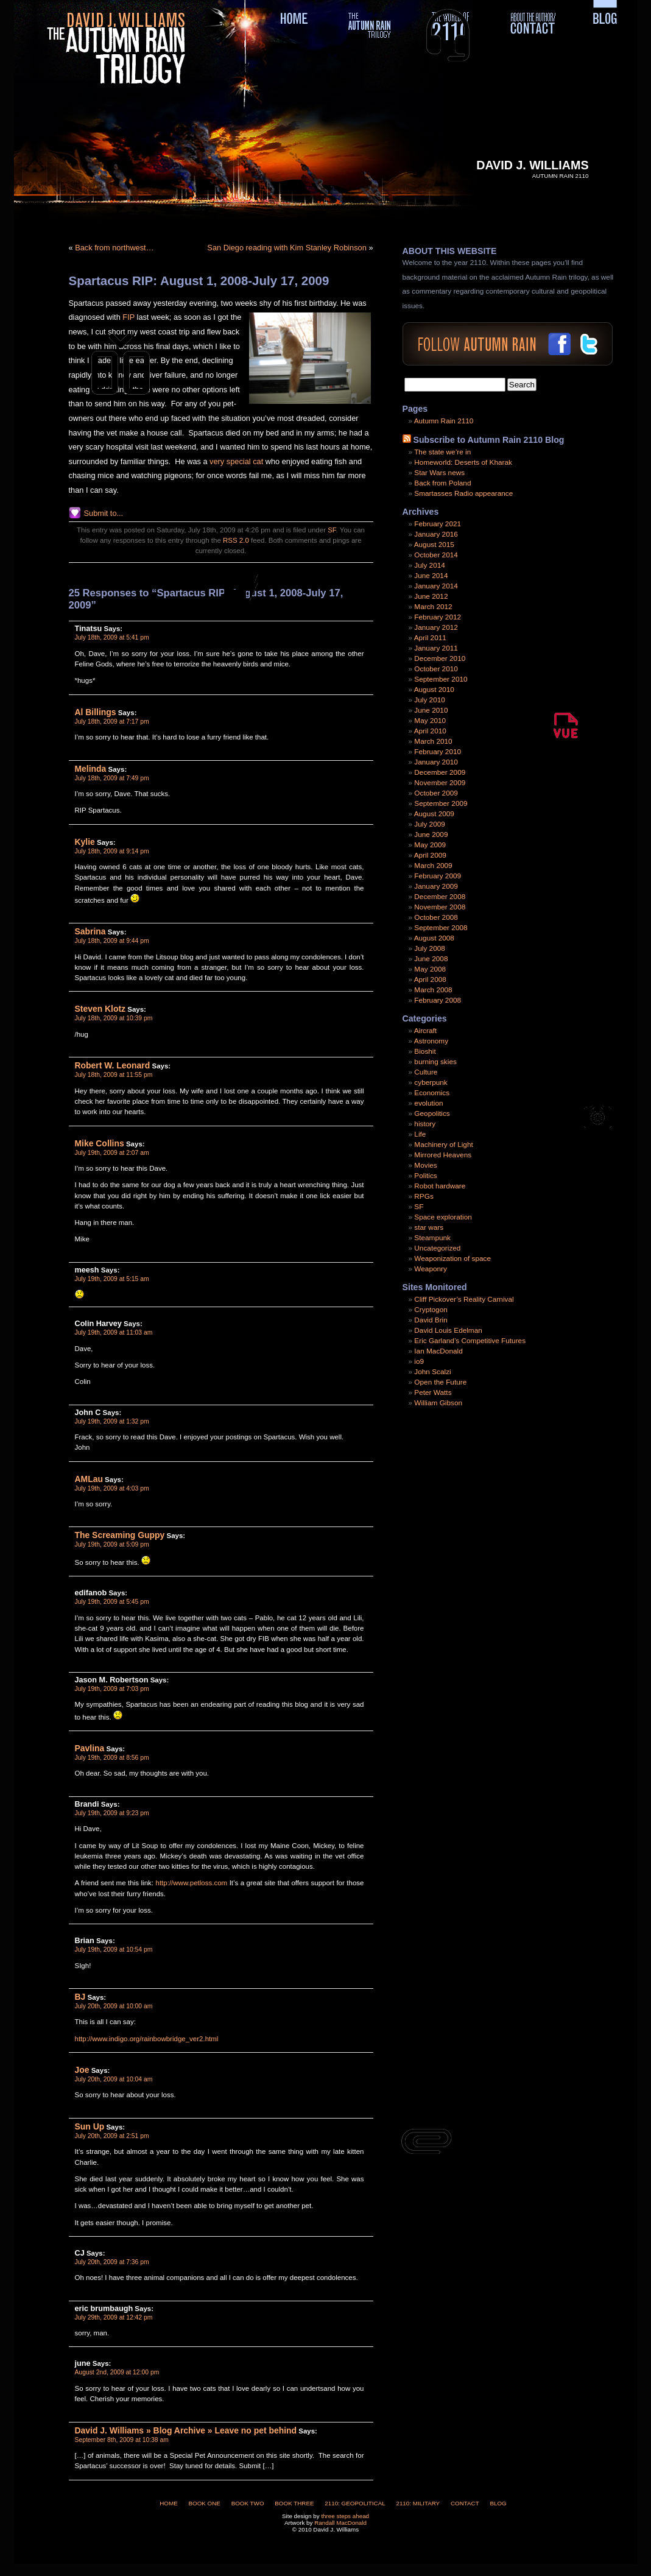 This screenshot has width=651, height=2576. Describe the element at coordinates (566, 726) in the screenshot. I see `a Vue.js file in your project` at that location.